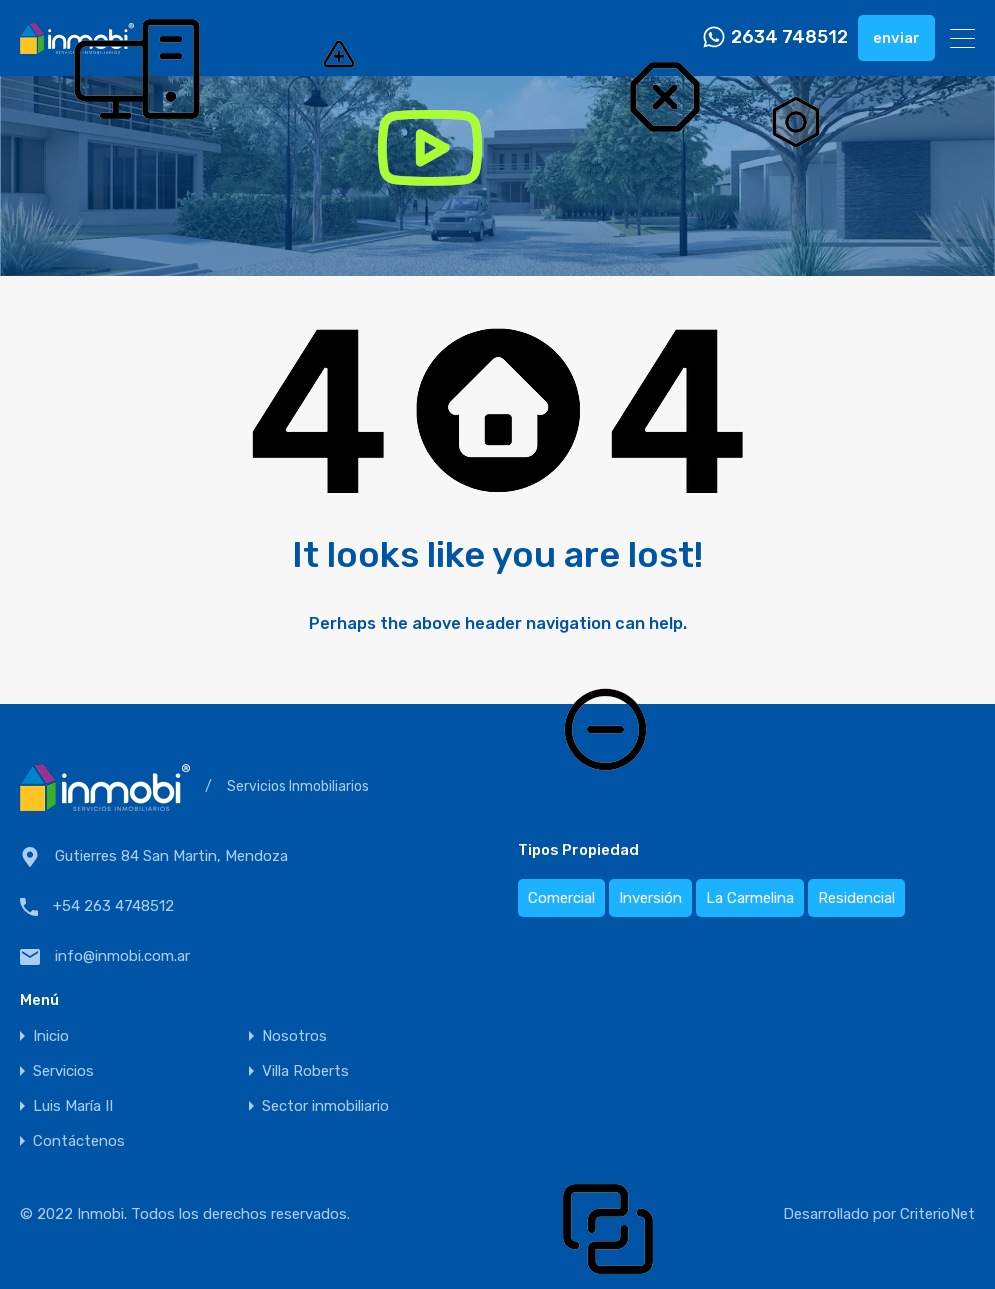 The height and width of the screenshot is (1289, 995). I want to click on open YouTube app, so click(430, 149).